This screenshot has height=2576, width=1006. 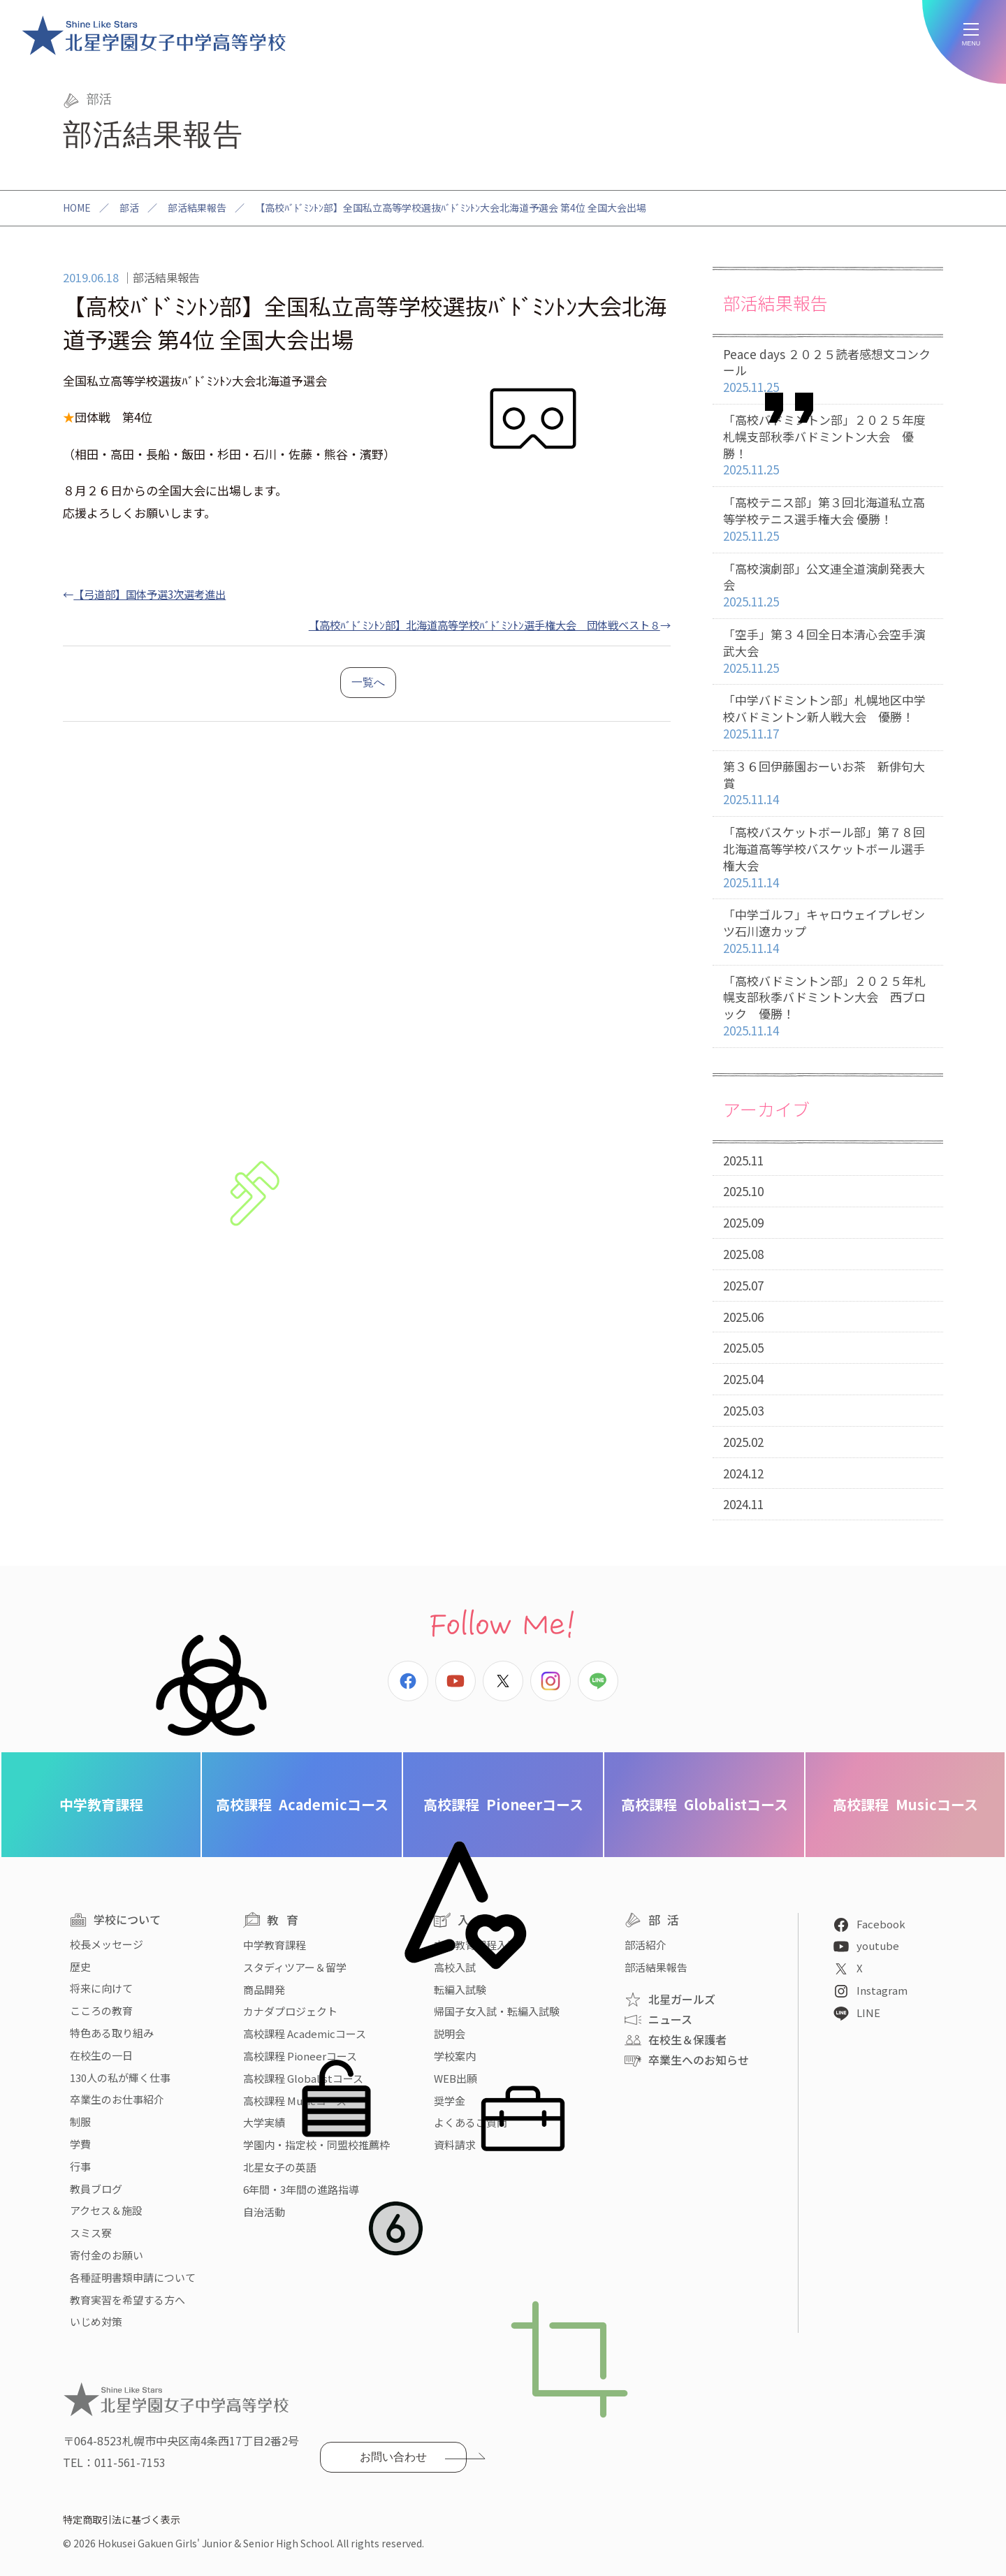 What do you see at coordinates (789, 407) in the screenshot?
I see `insert a block quote` at bounding box center [789, 407].